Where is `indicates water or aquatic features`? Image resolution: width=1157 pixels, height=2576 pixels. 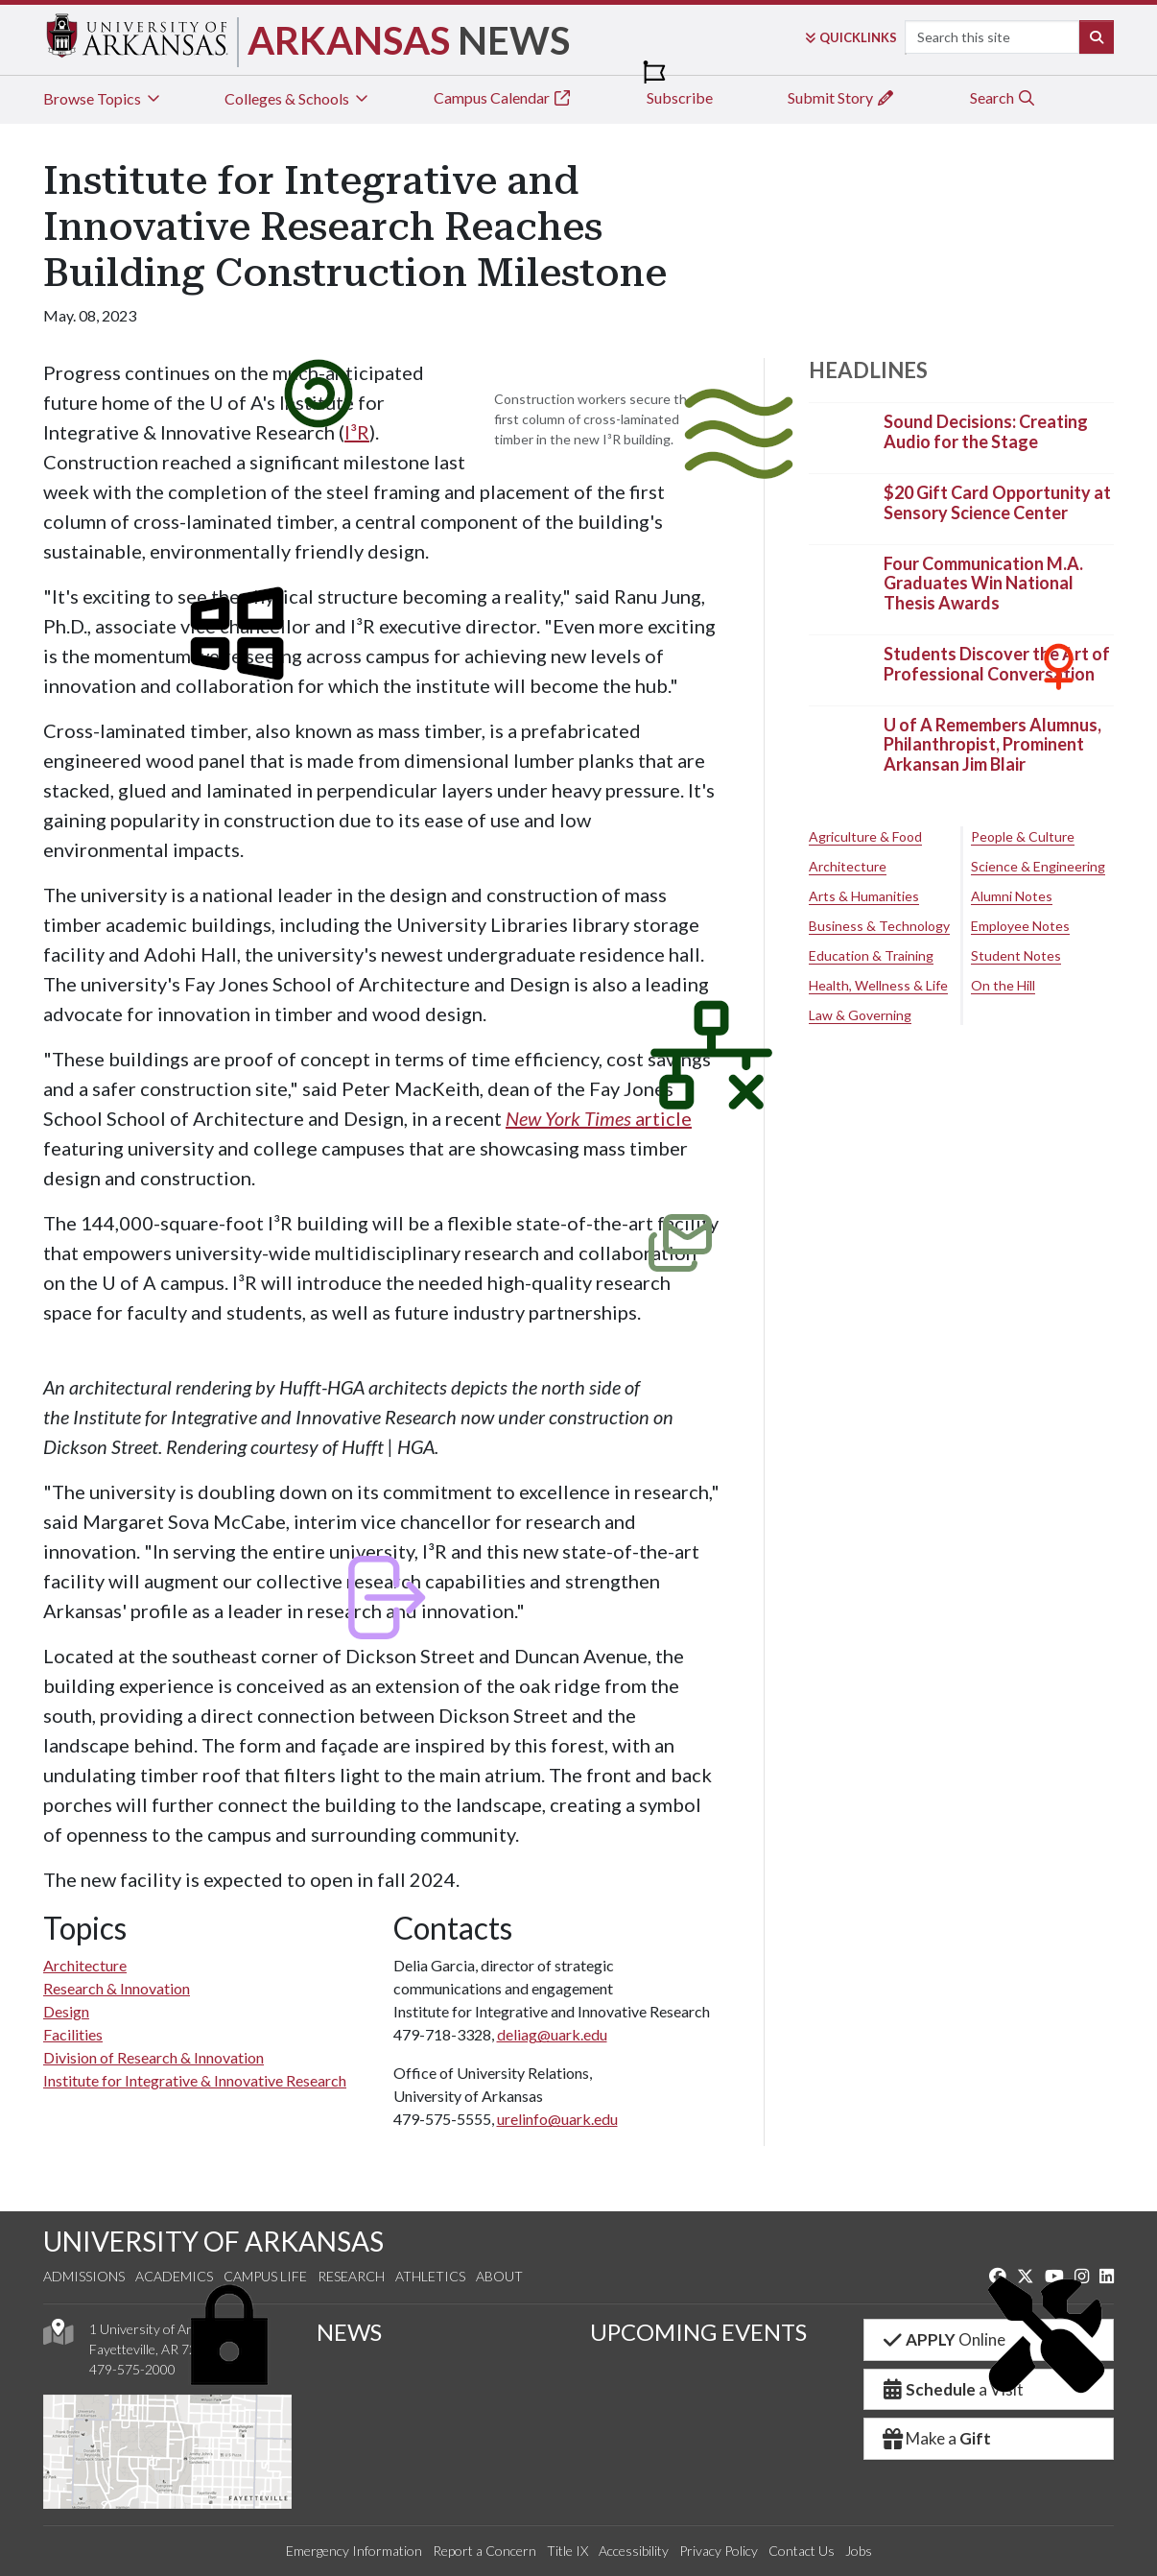
indicates water or aquatic features is located at coordinates (739, 434).